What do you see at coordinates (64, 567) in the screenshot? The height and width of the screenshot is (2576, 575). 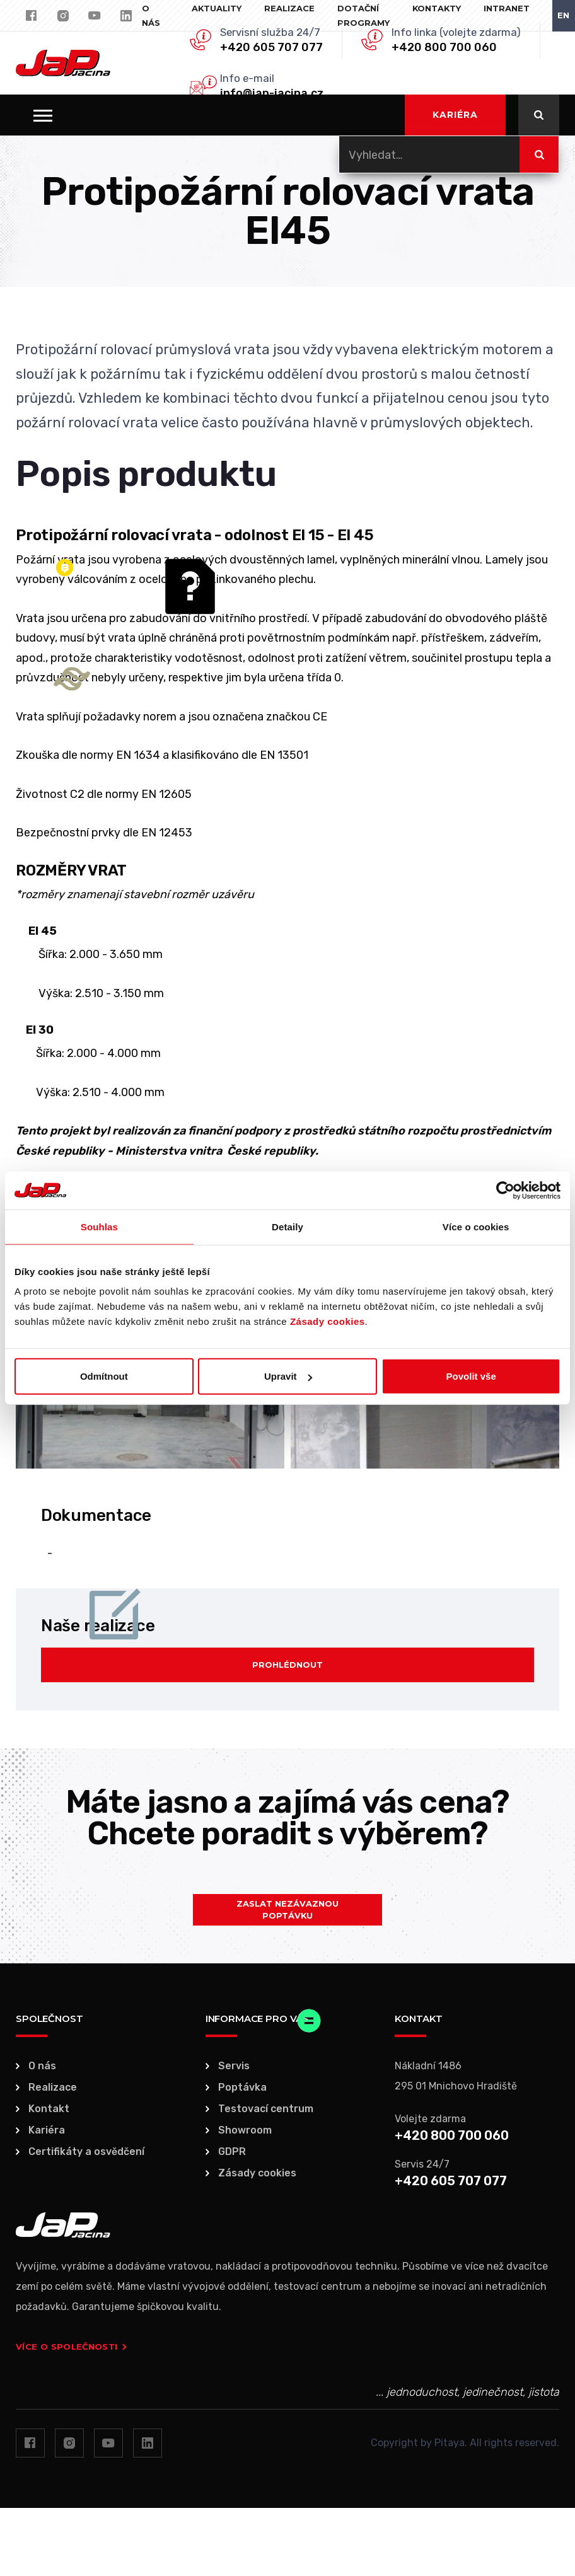 I see `bitcoin or cryptocurrency indicator` at bounding box center [64, 567].